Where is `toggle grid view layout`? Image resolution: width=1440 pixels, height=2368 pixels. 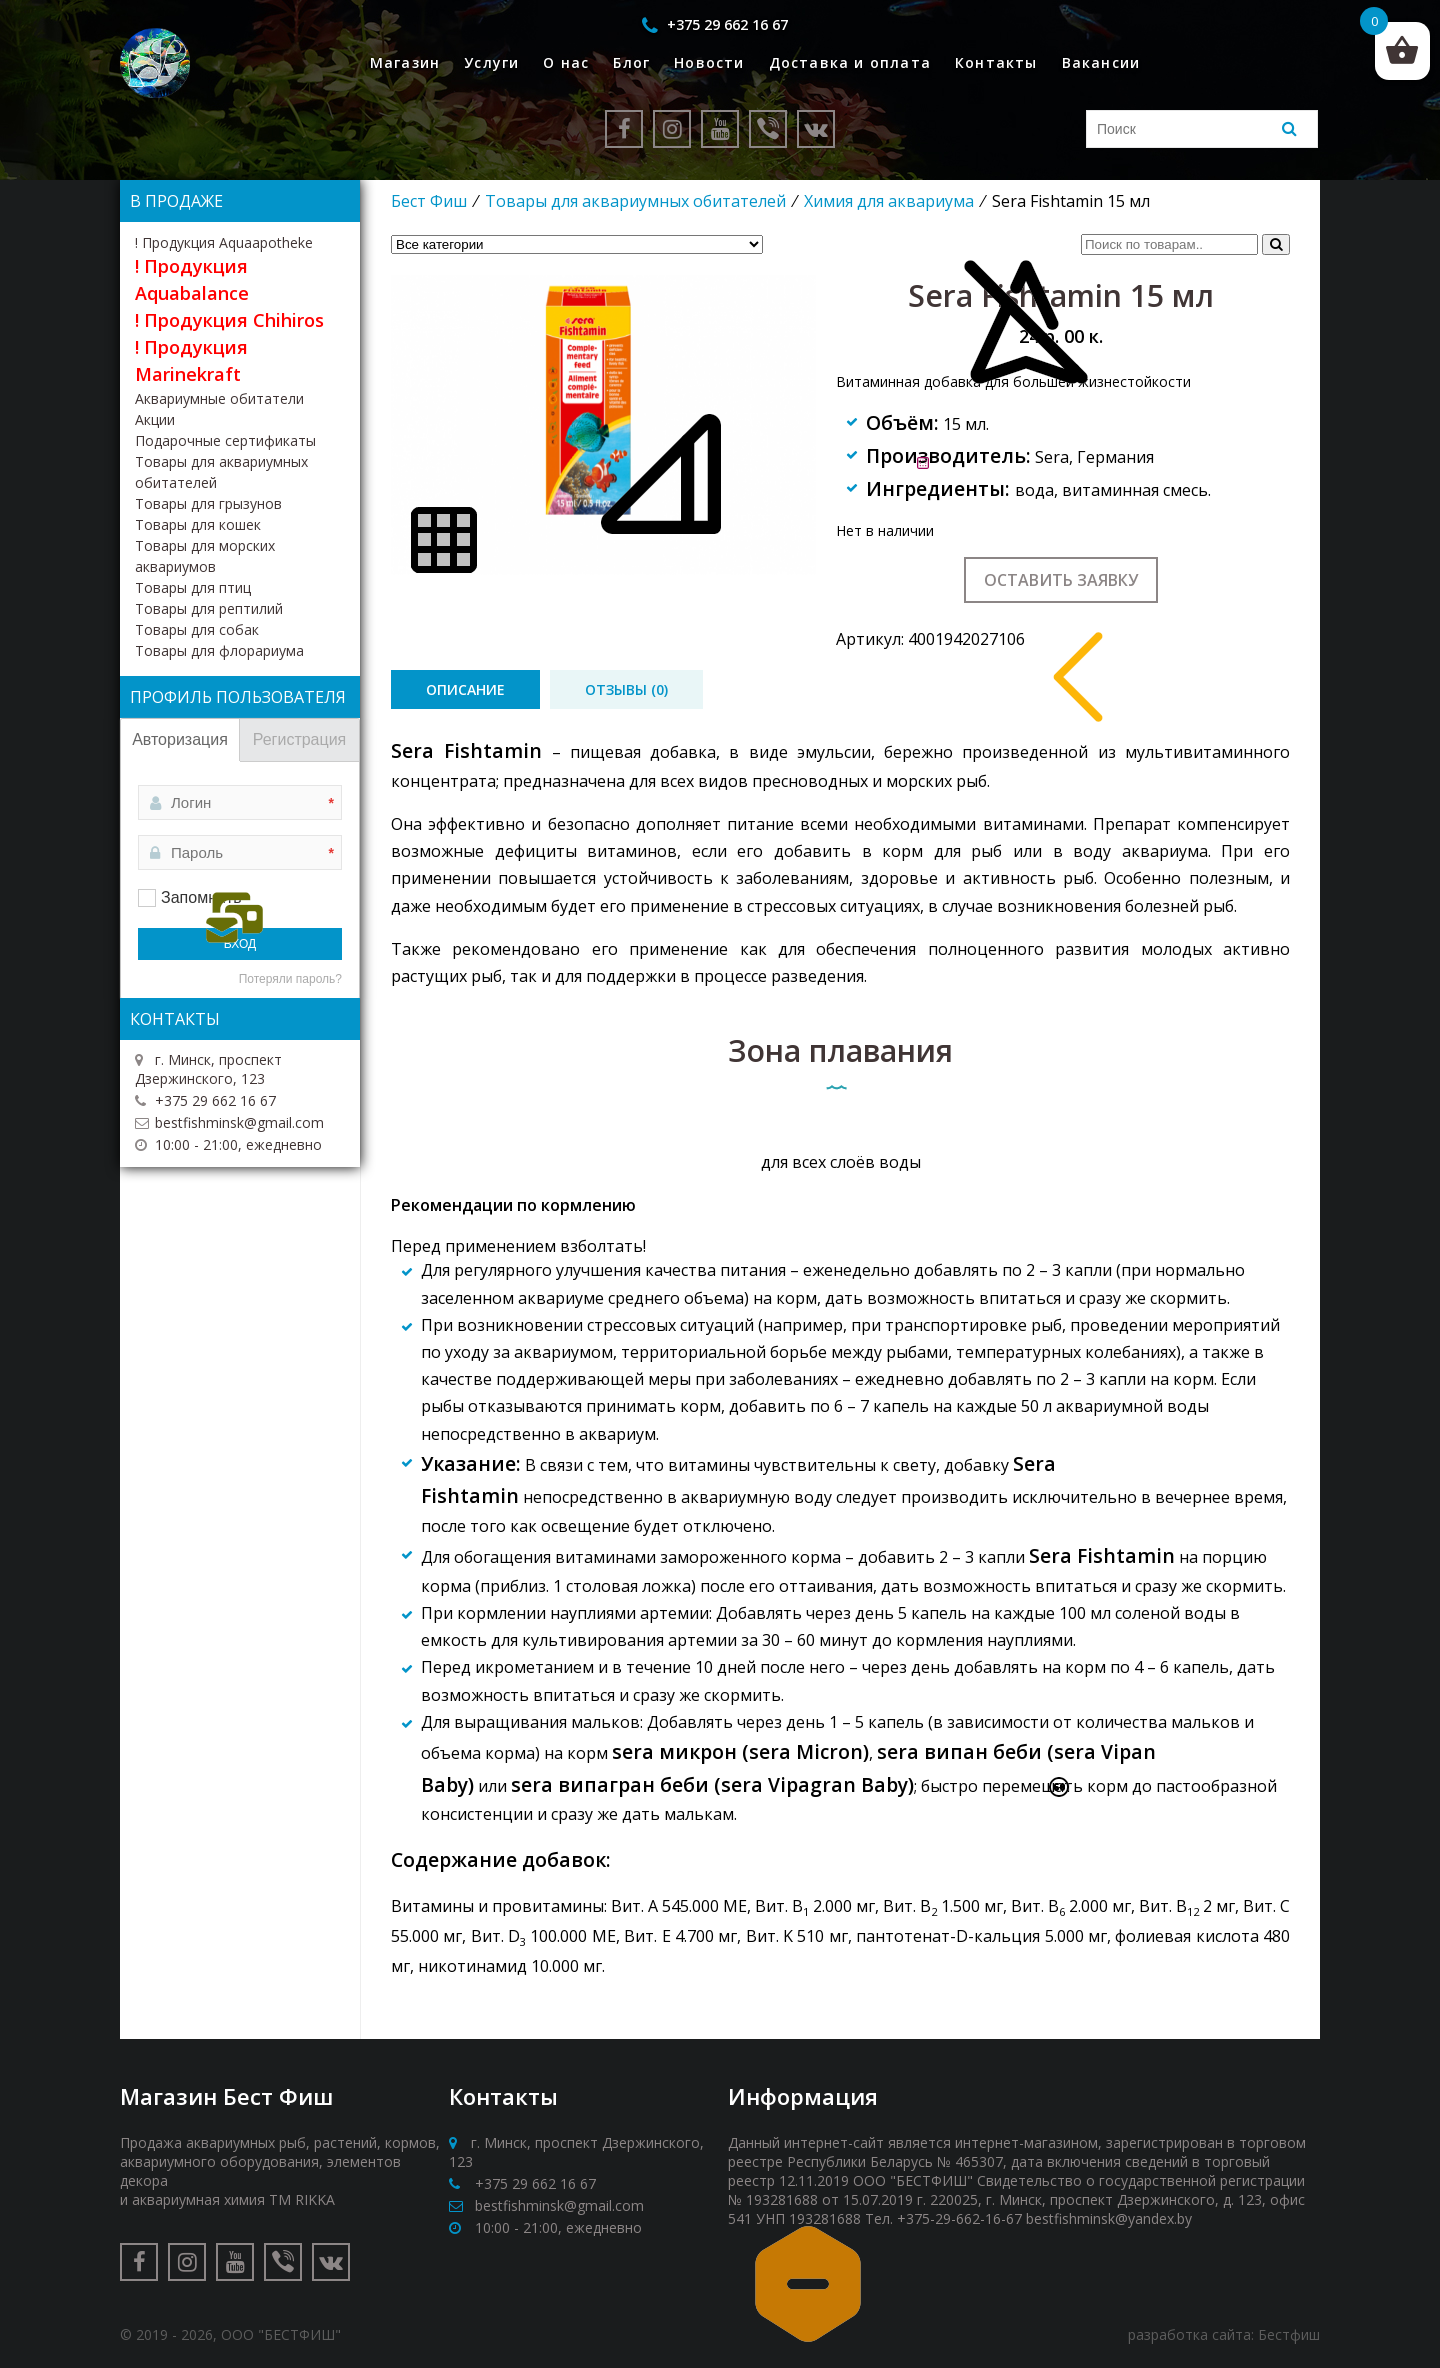
toggle grid view layout is located at coordinates (444, 540).